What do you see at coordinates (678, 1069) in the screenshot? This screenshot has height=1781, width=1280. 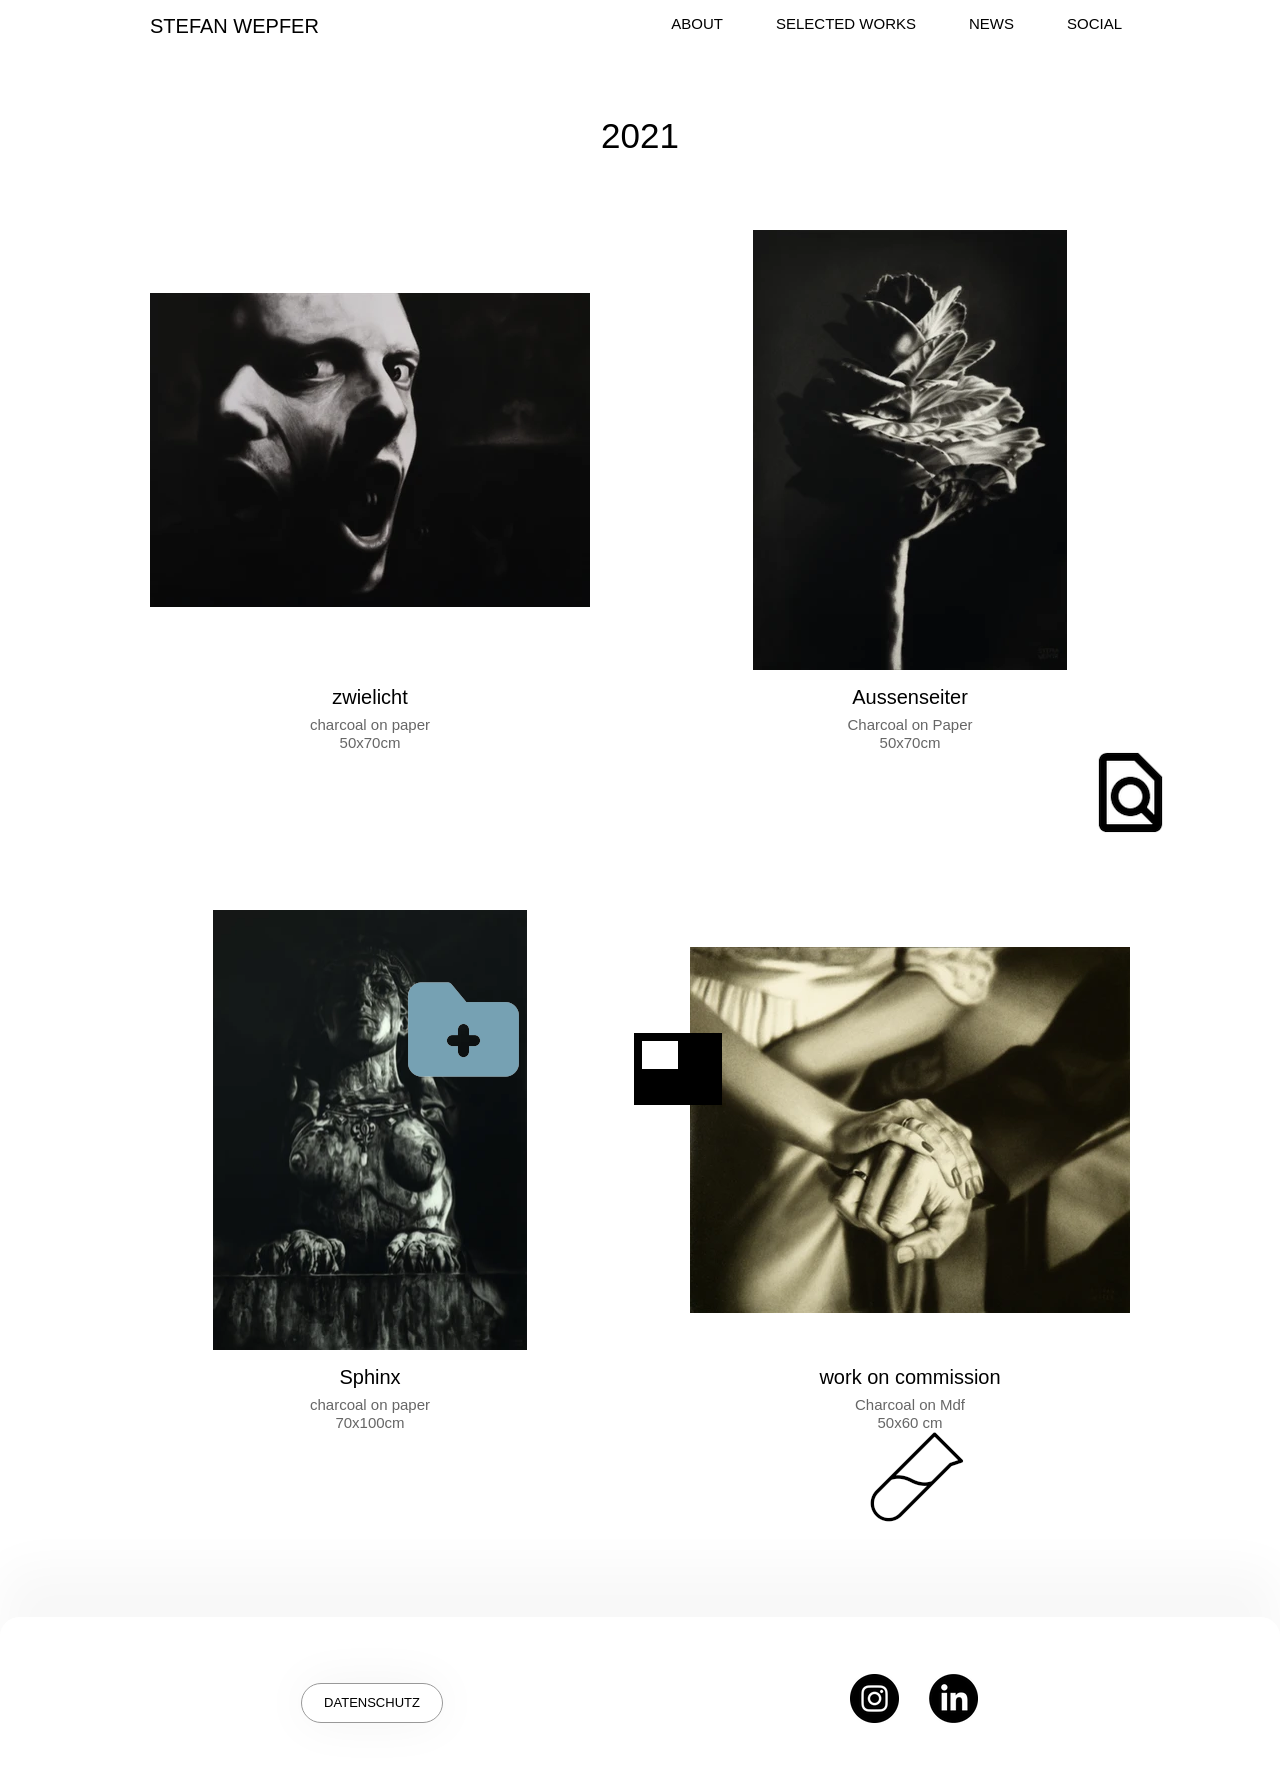 I see `view featured video content` at bounding box center [678, 1069].